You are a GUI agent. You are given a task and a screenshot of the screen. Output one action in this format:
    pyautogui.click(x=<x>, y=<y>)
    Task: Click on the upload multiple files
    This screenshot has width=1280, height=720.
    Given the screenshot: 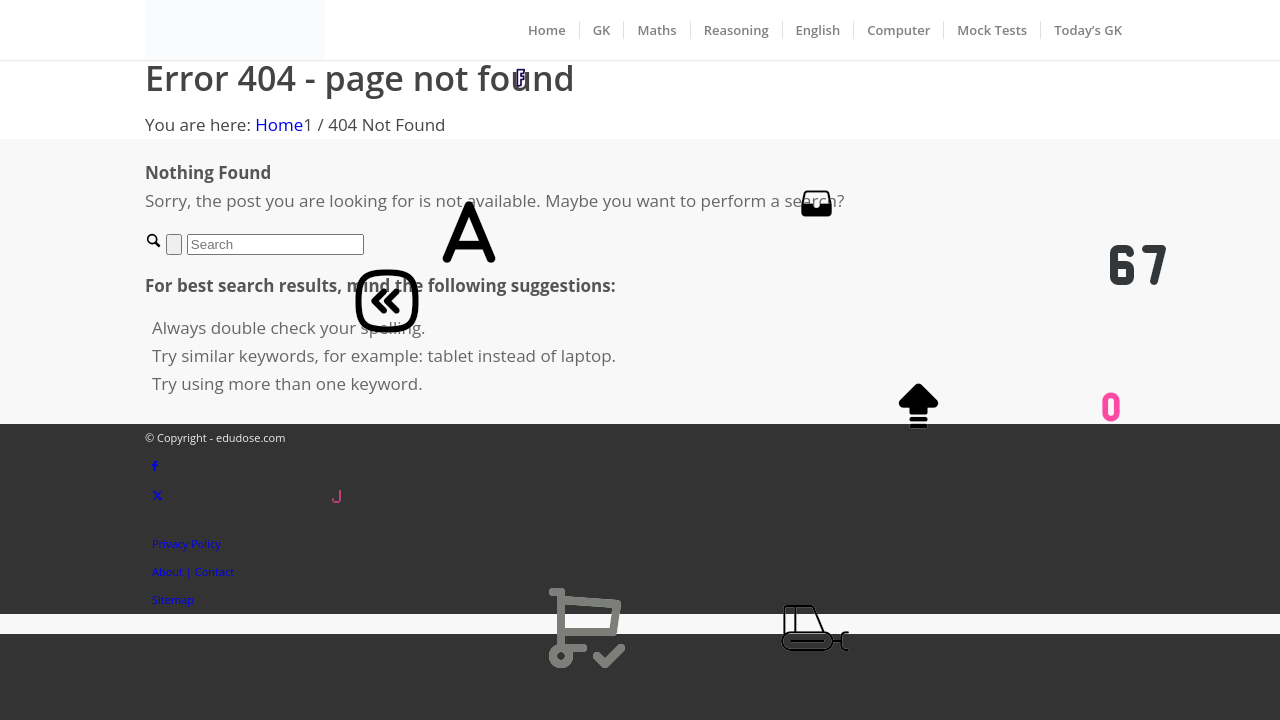 What is the action you would take?
    pyautogui.click(x=918, y=405)
    